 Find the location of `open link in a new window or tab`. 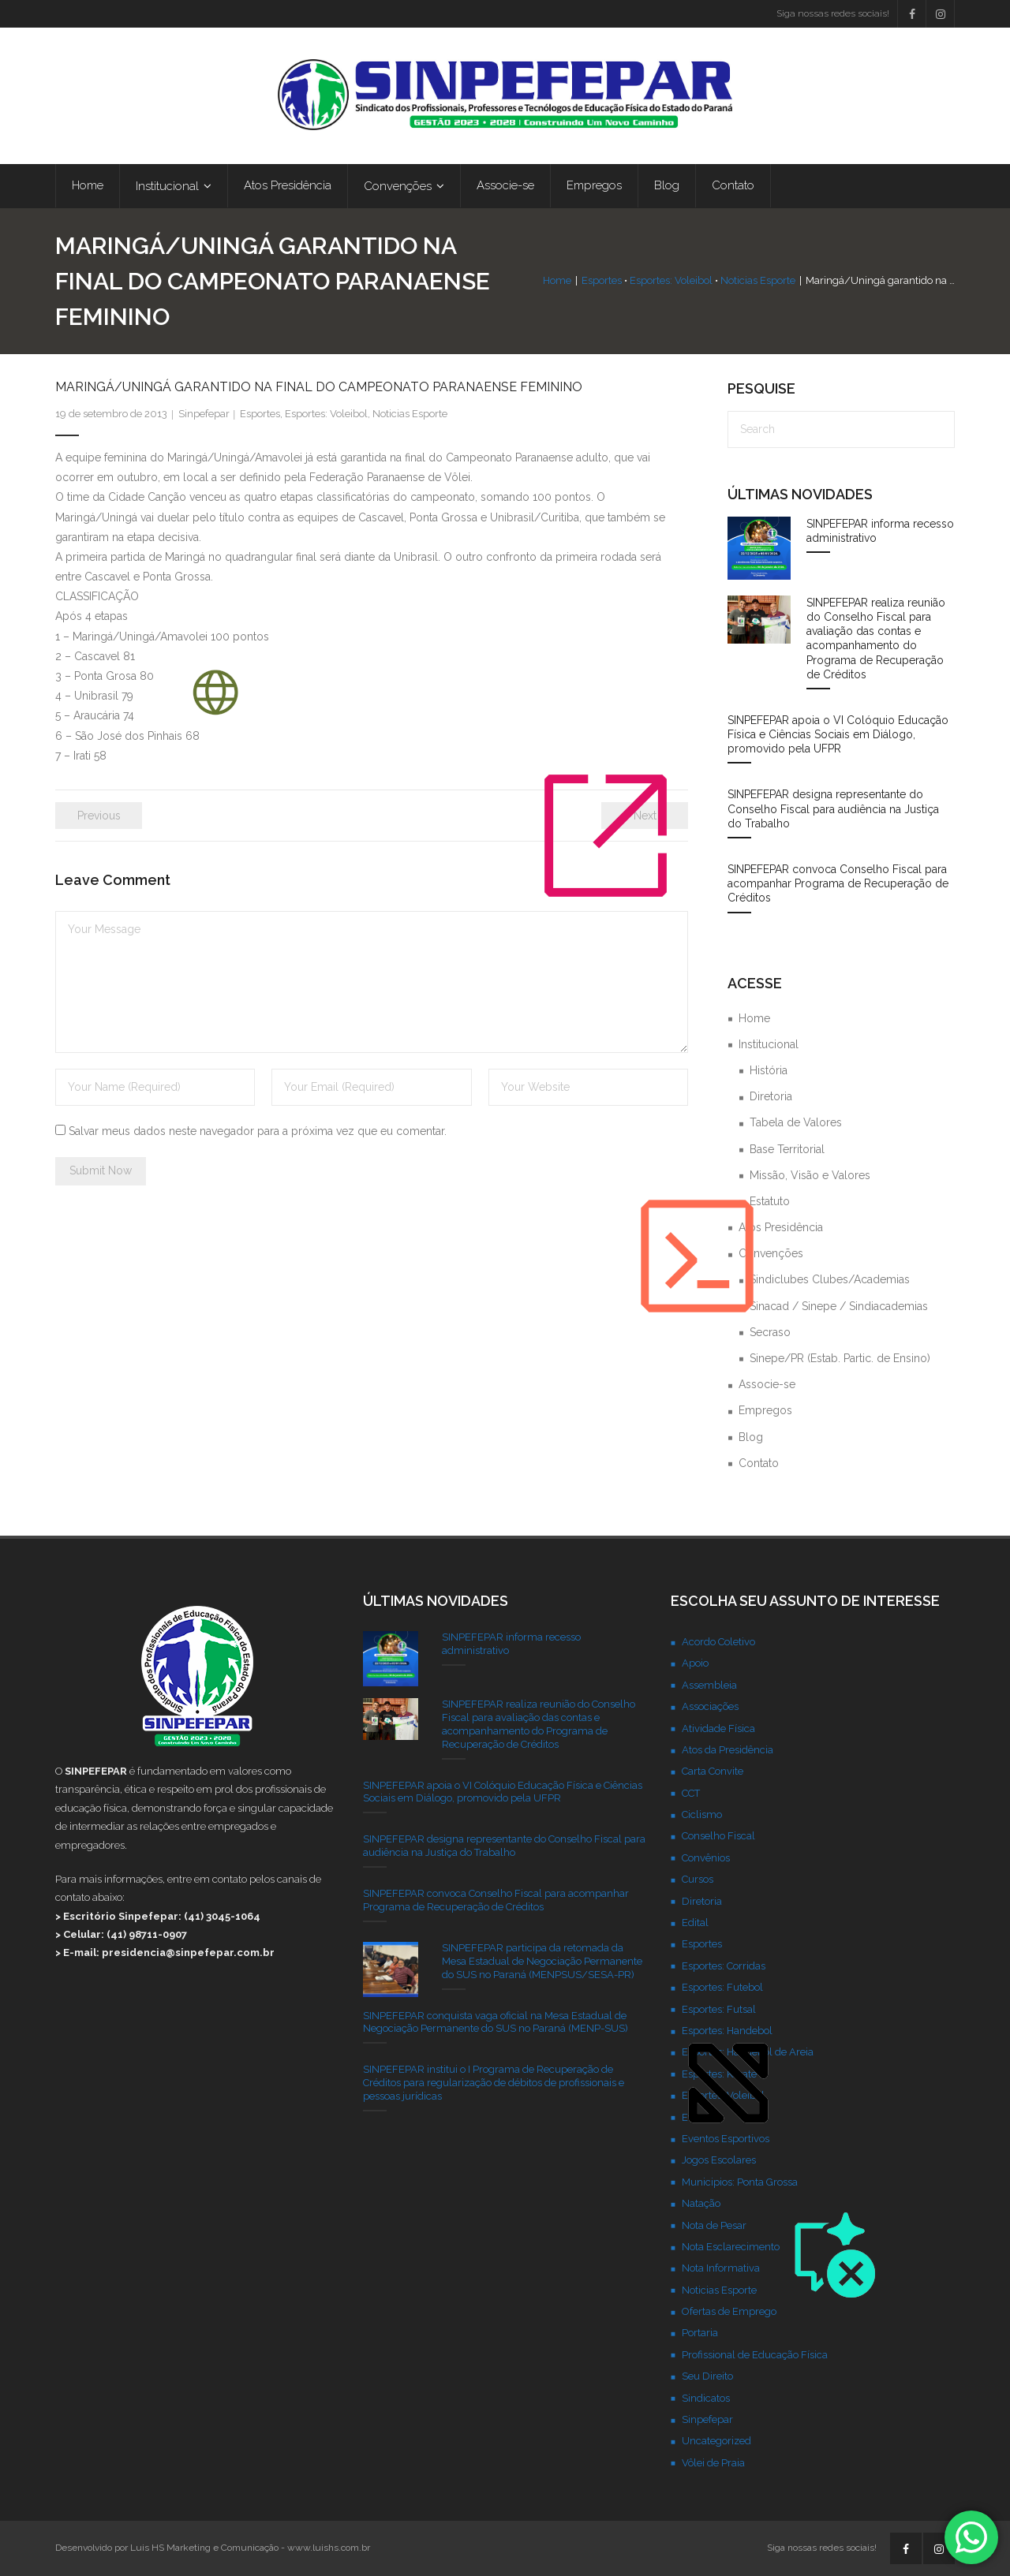

open link in a new window or tab is located at coordinates (605, 835).